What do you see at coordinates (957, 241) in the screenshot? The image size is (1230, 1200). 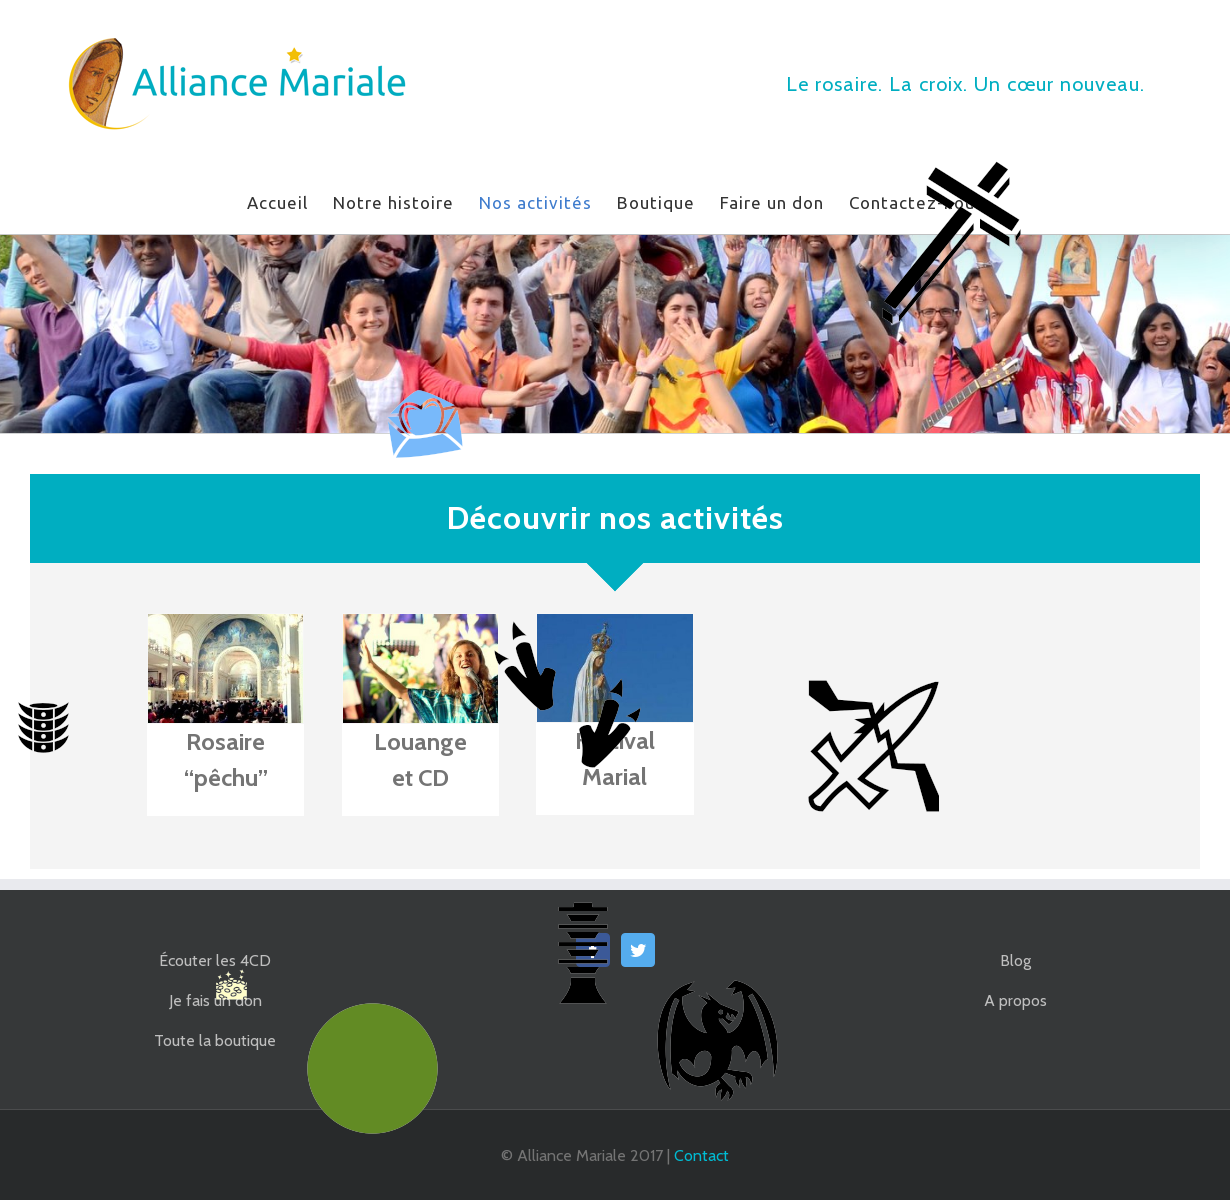 I see `indicates religious or faith-based content` at bounding box center [957, 241].